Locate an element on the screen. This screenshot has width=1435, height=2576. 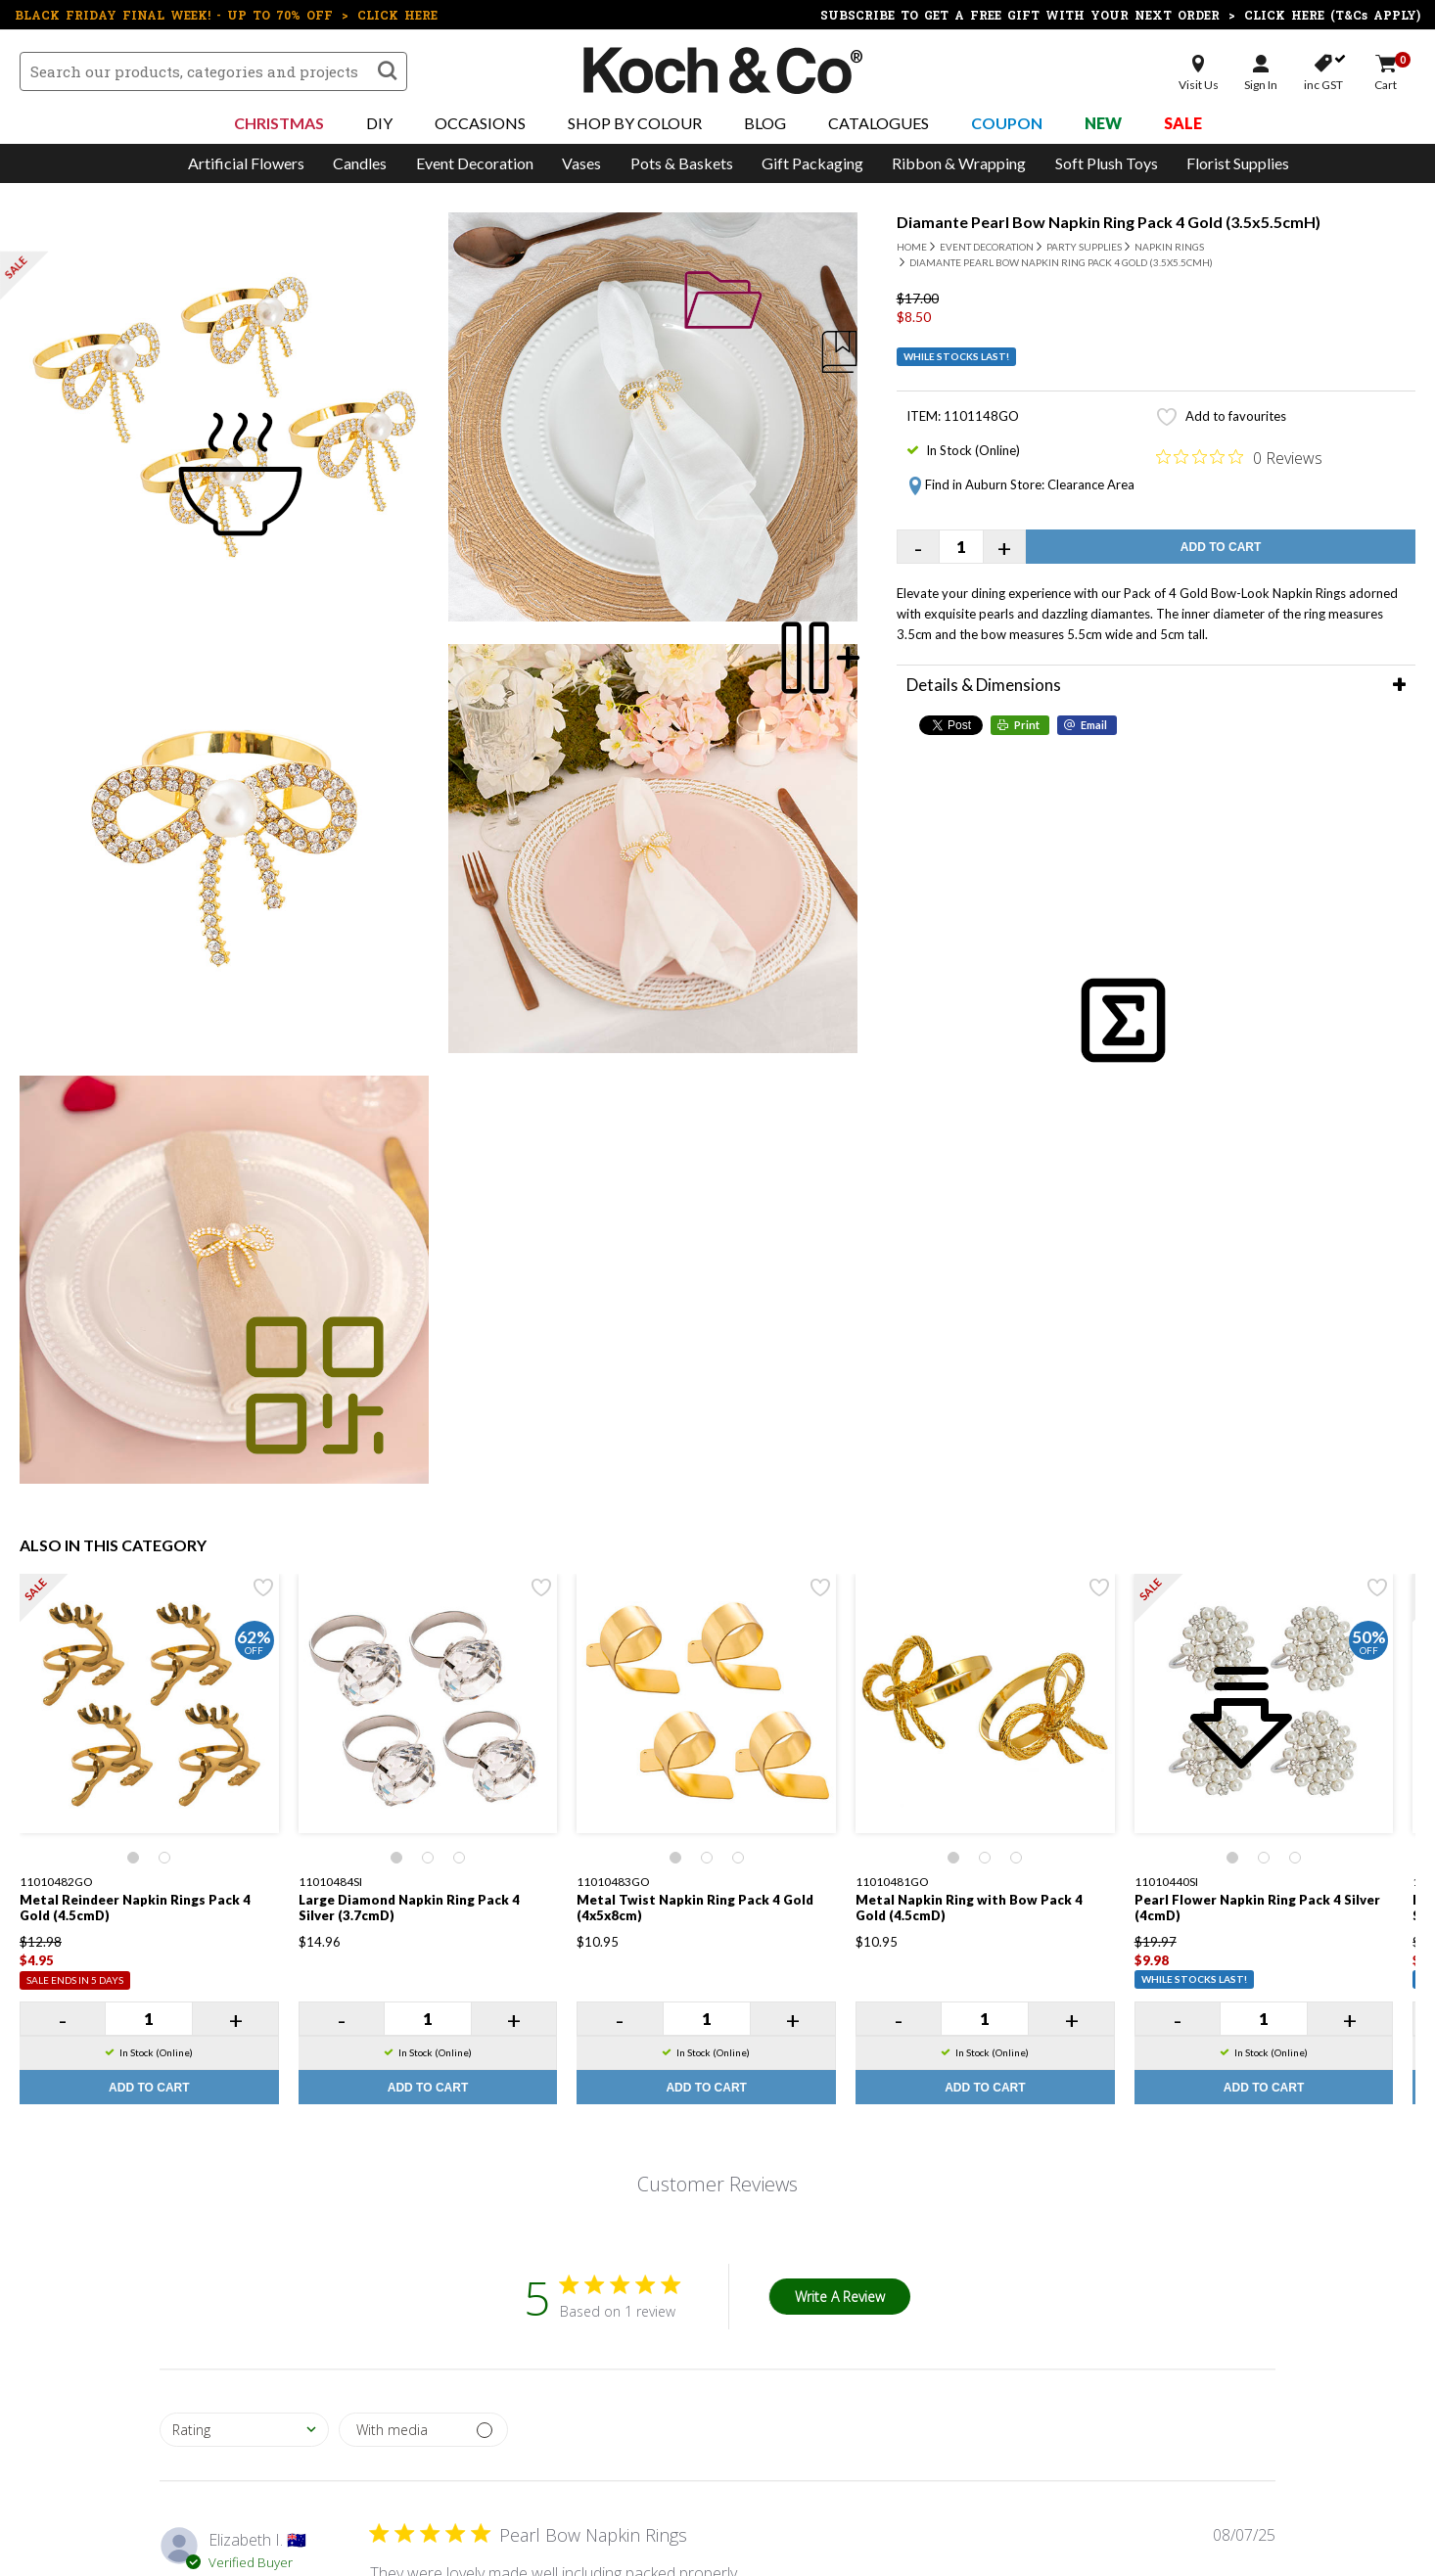
download file or content is located at coordinates (1241, 1714).